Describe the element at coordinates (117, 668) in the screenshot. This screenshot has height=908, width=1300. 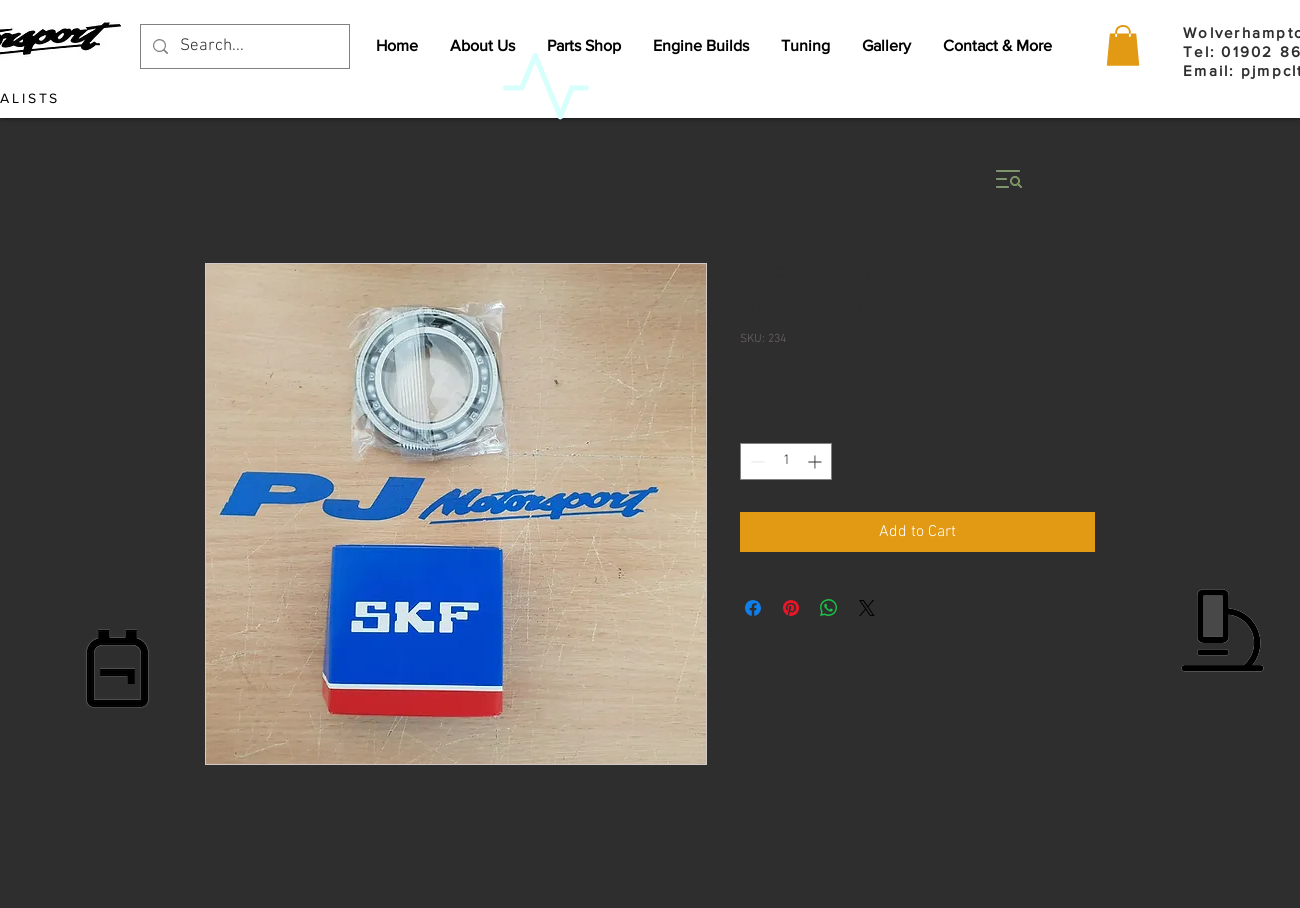
I see `access your backpack or inventory` at that location.